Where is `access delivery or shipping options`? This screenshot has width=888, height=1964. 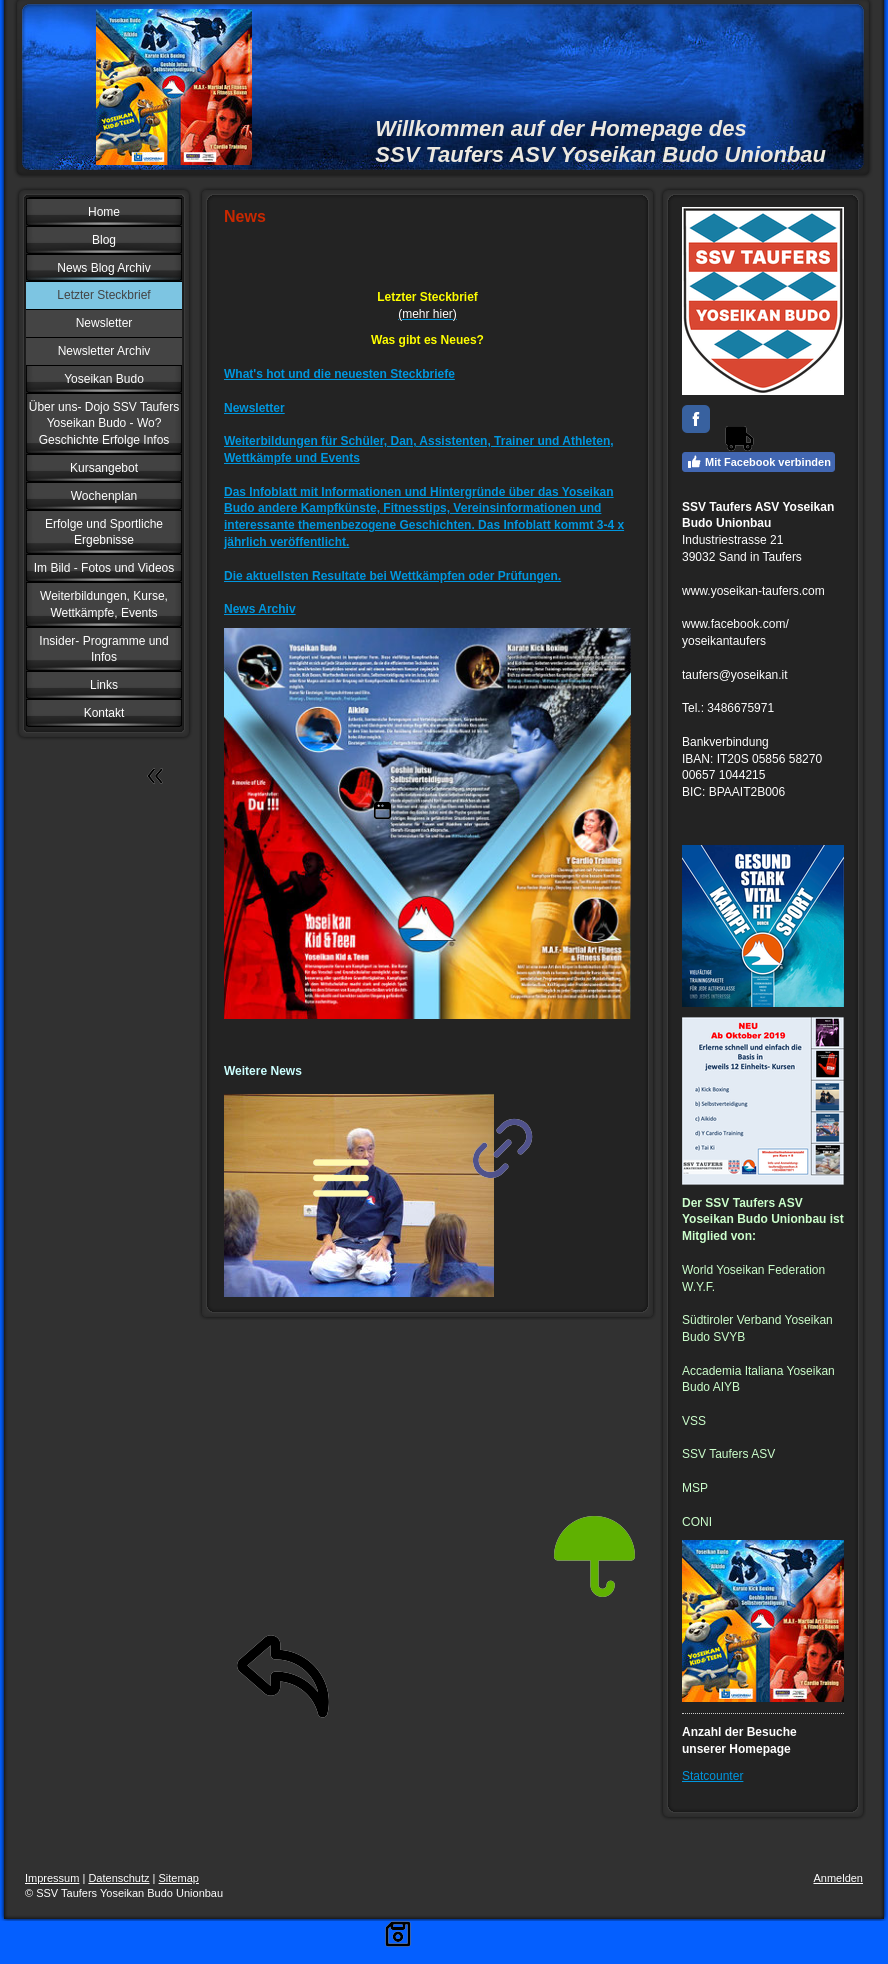 access delivery or shipping options is located at coordinates (739, 438).